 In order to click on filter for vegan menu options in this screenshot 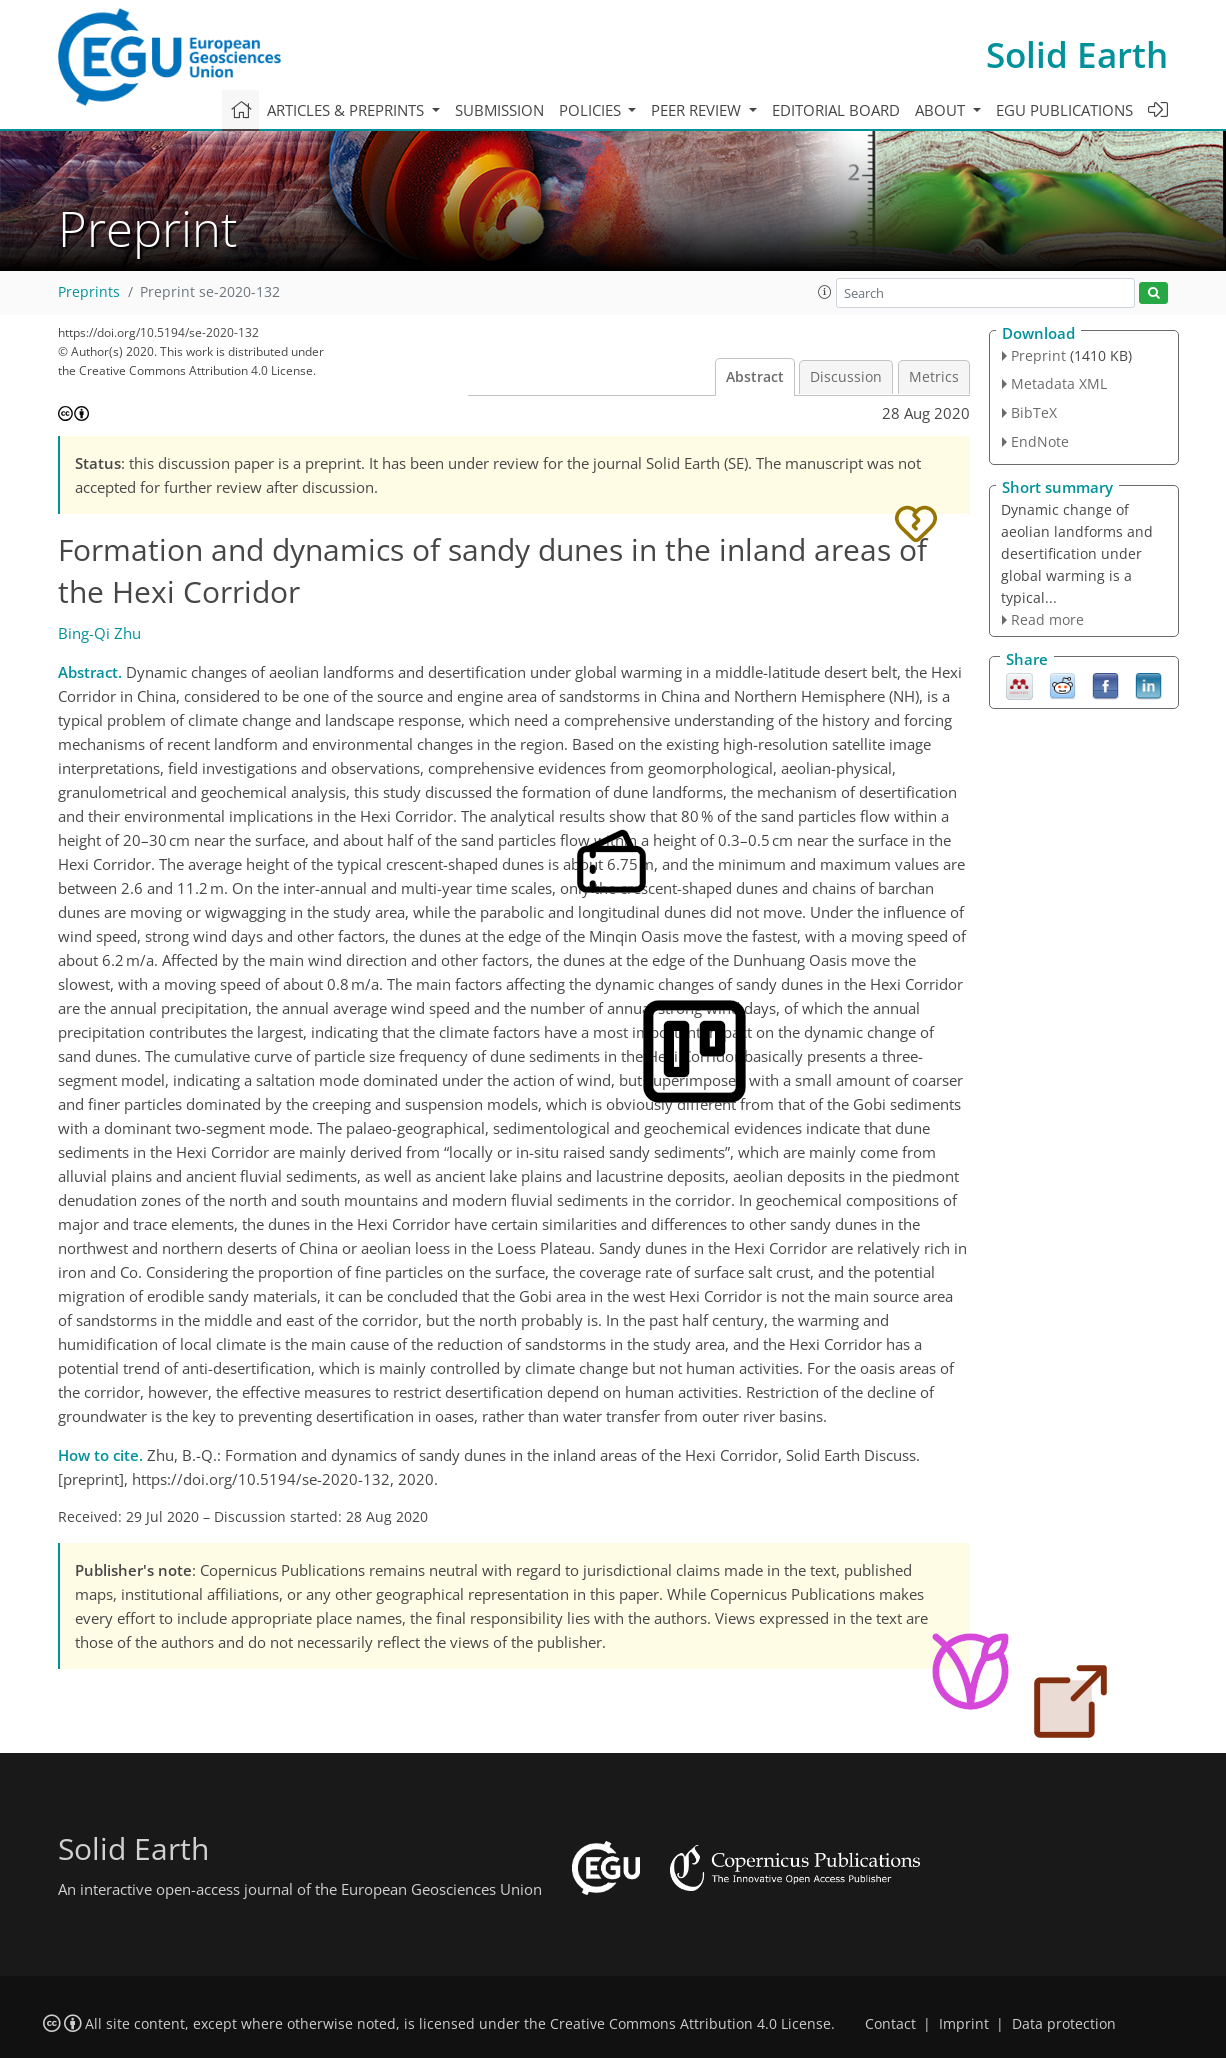, I will do `click(970, 1671)`.